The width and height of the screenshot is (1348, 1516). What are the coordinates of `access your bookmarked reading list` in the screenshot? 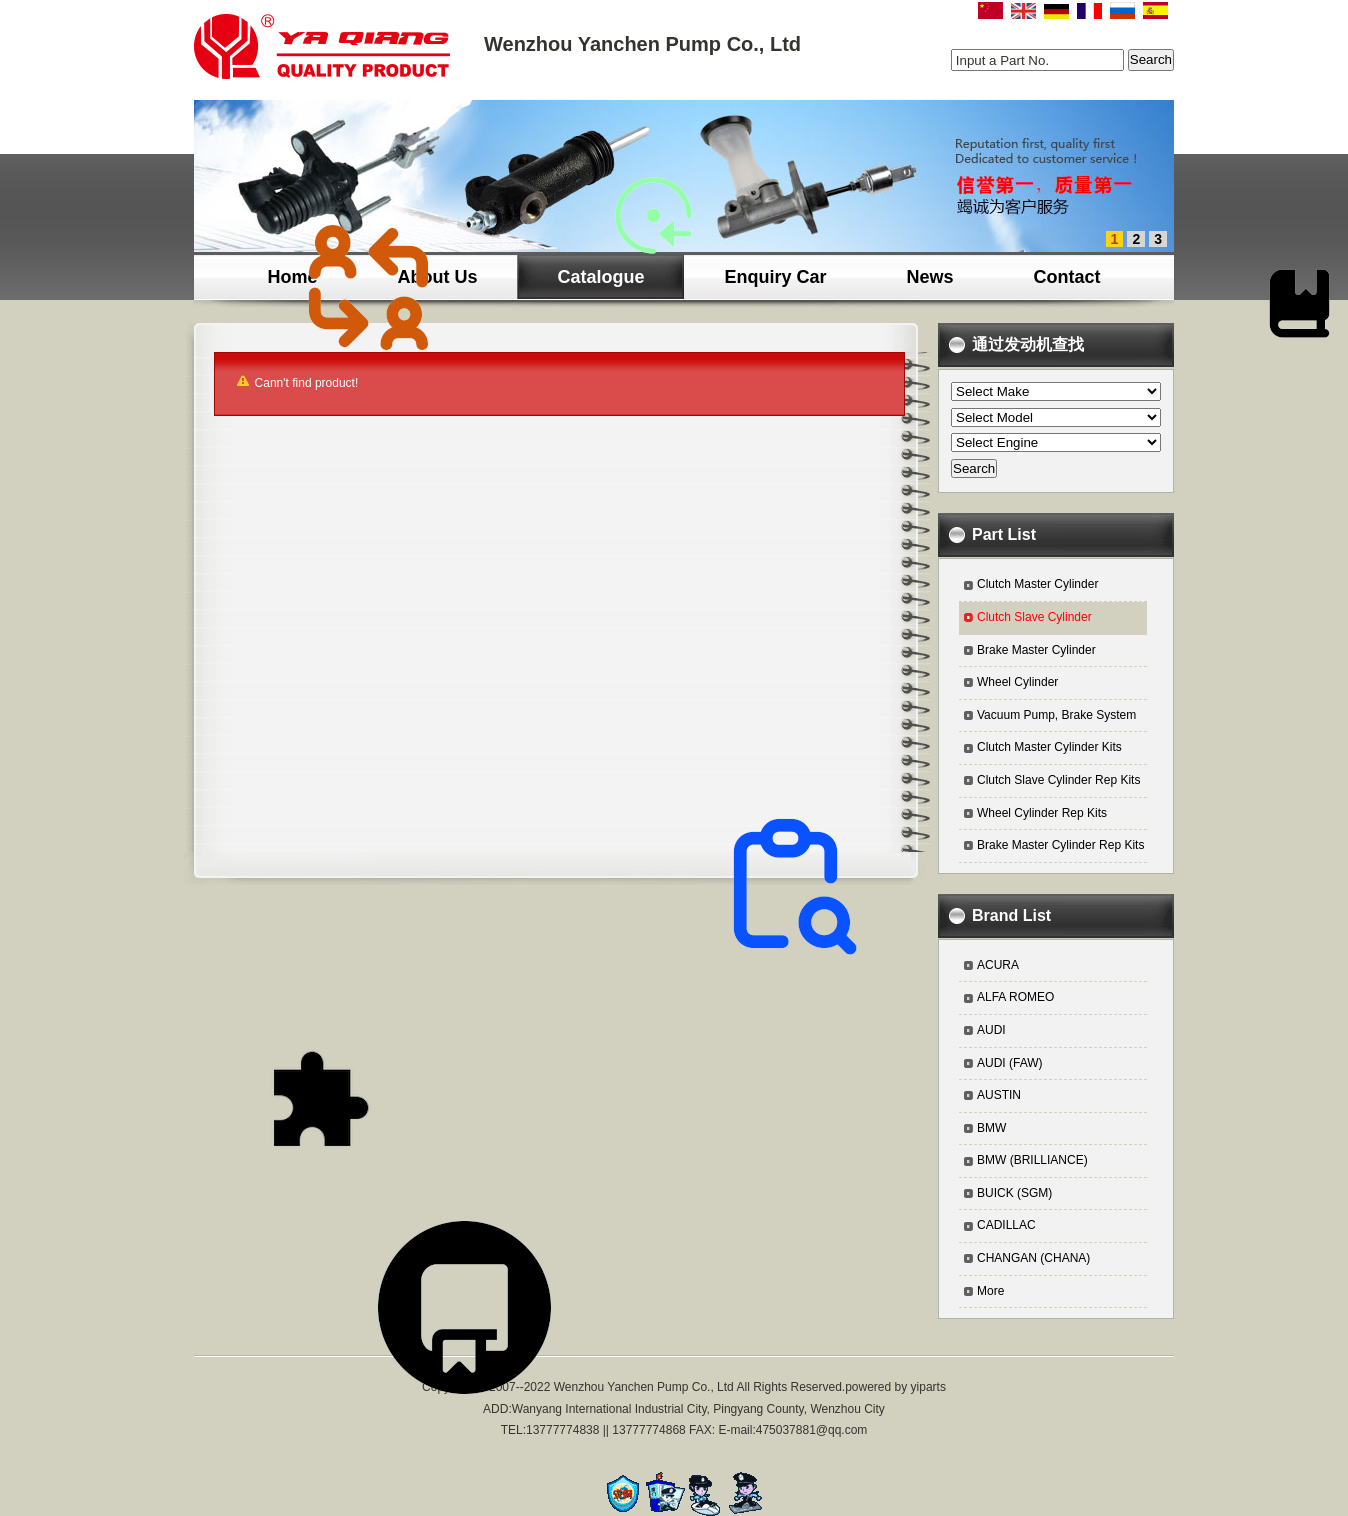 It's located at (1299, 303).